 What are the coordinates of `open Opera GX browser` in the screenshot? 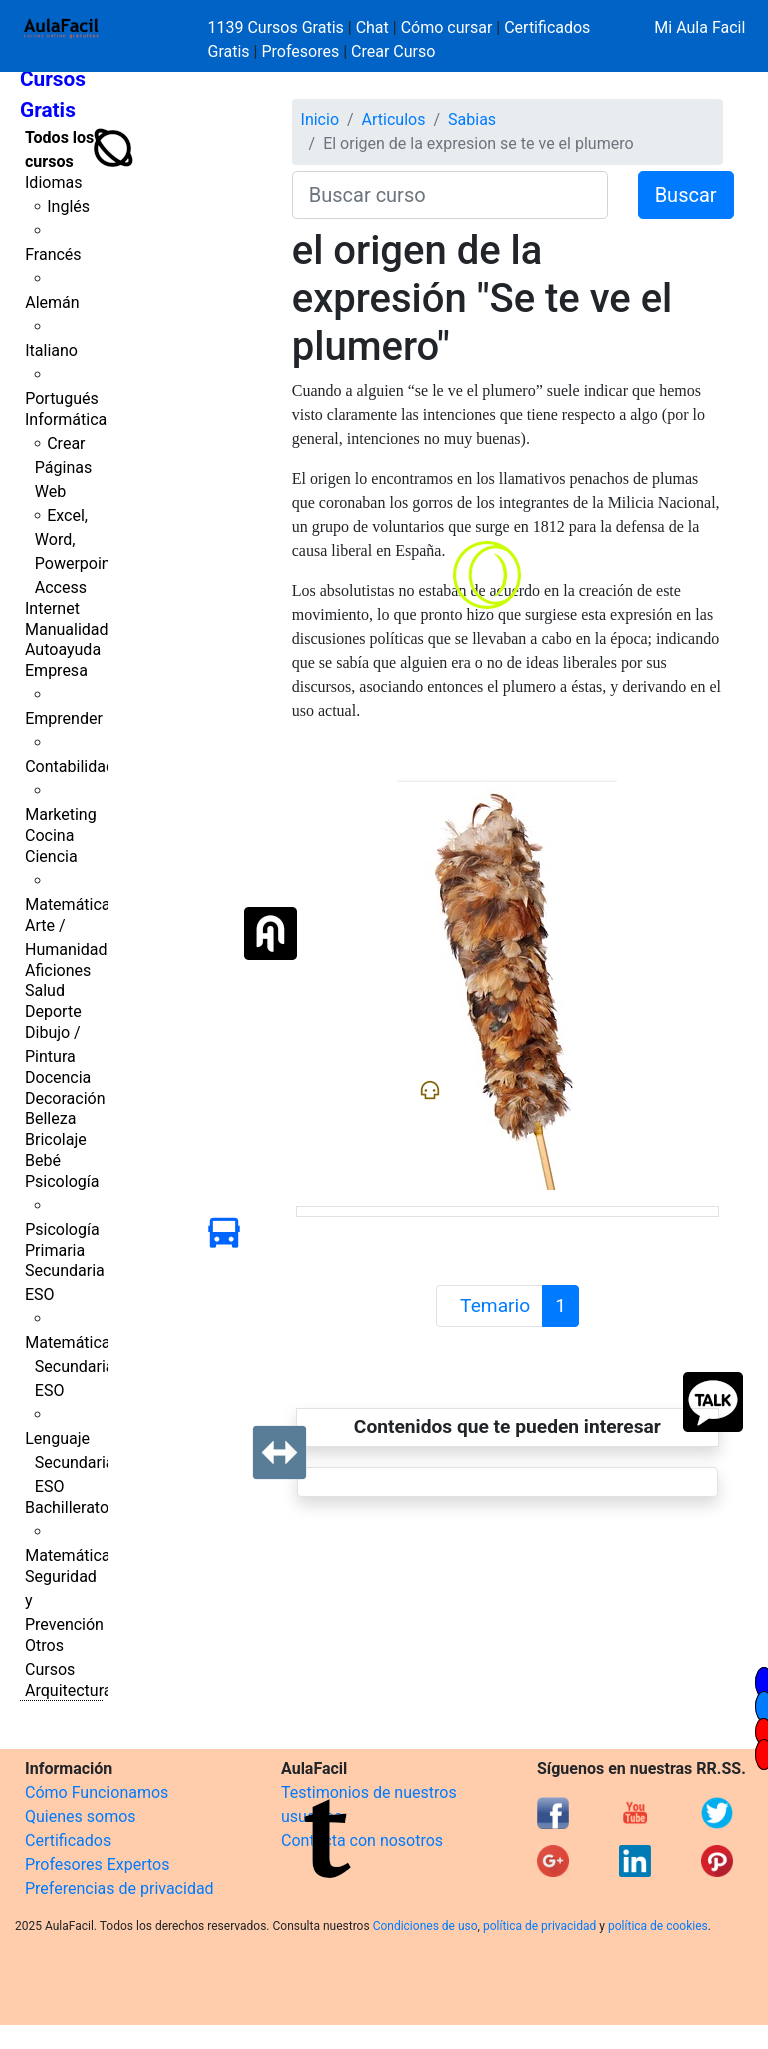 It's located at (487, 575).